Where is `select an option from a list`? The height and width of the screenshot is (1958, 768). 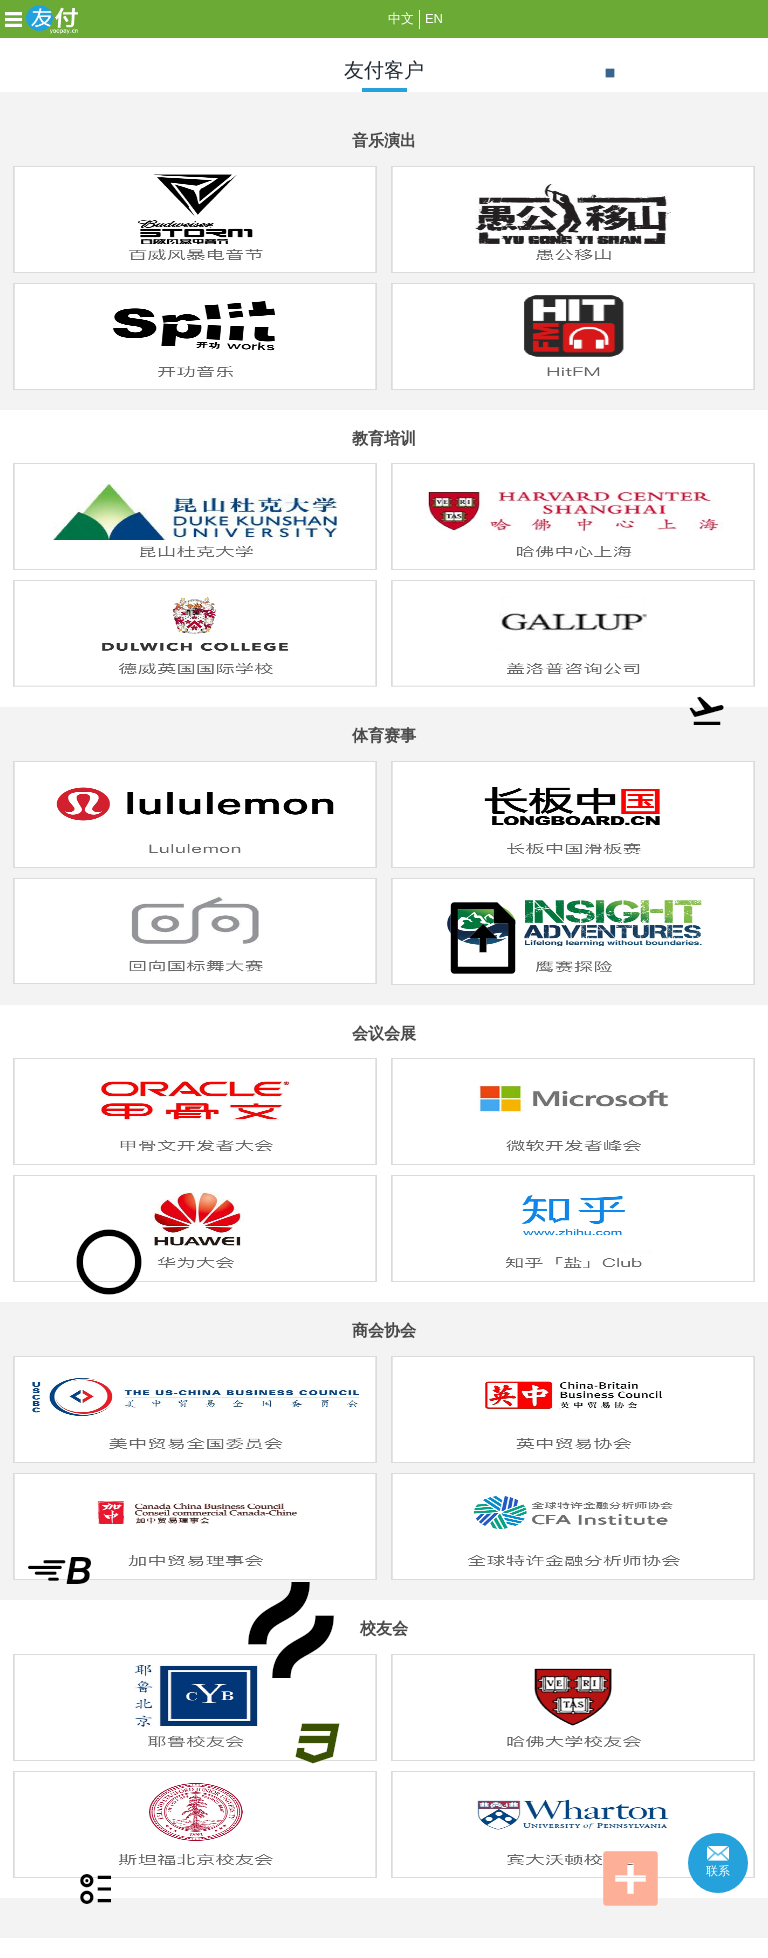
select an option from a list is located at coordinates (96, 1889).